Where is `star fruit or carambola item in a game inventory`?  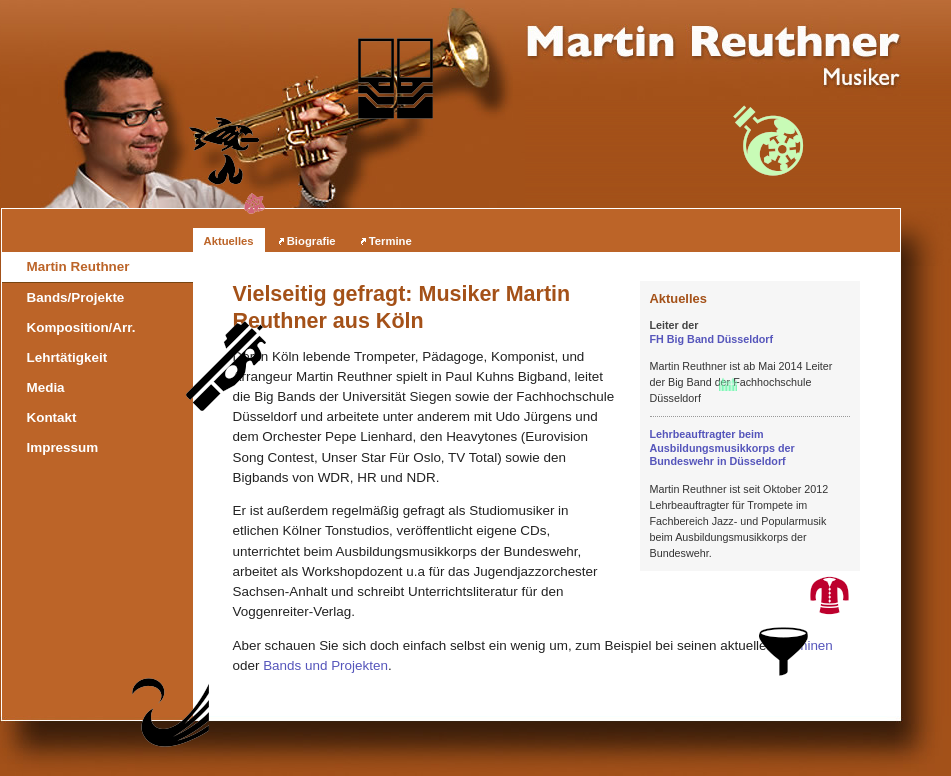 star fruit or carambola item in a game inventory is located at coordinates (254, 203).